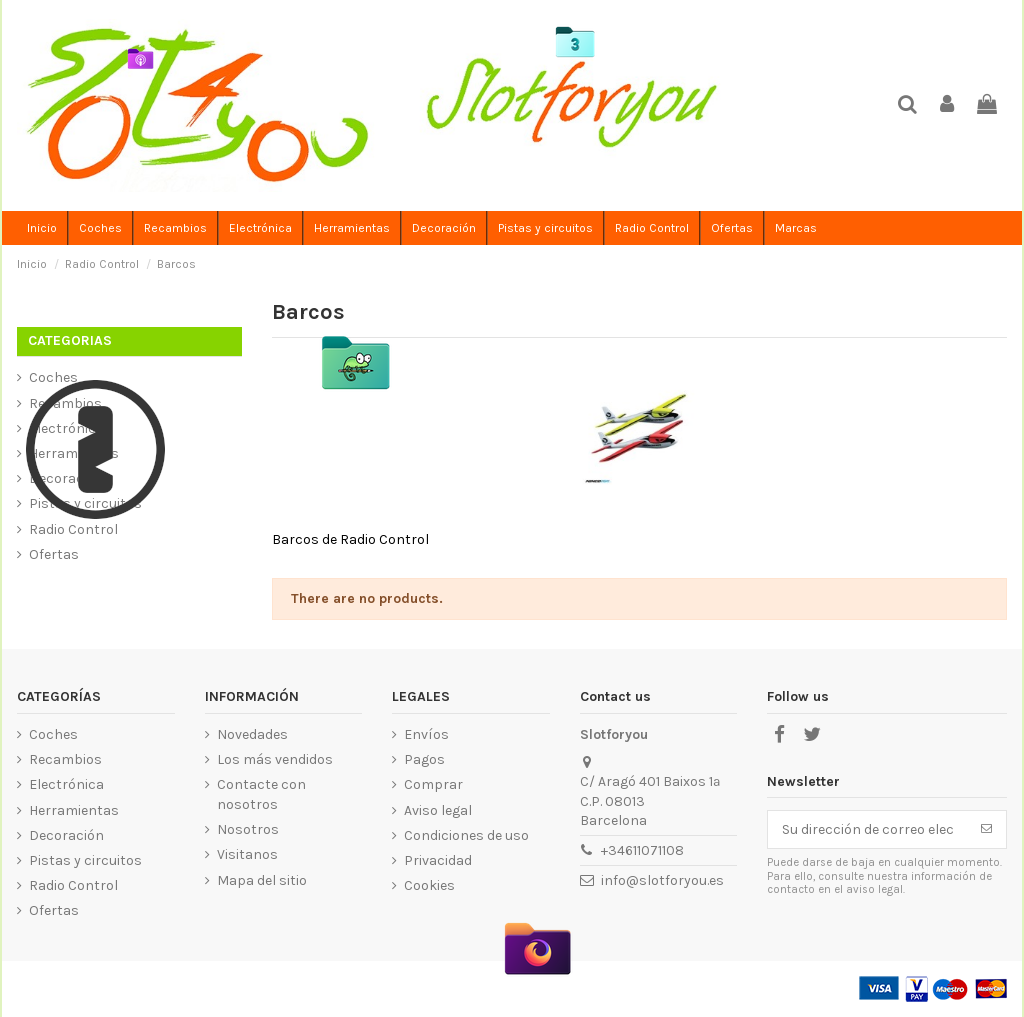 The height and width of the screenshot is (1017, 1024). Describe the element at coordinates (575, 43) in the screenshot. I see `folder containing autodesk 3ds max project files` at that location.